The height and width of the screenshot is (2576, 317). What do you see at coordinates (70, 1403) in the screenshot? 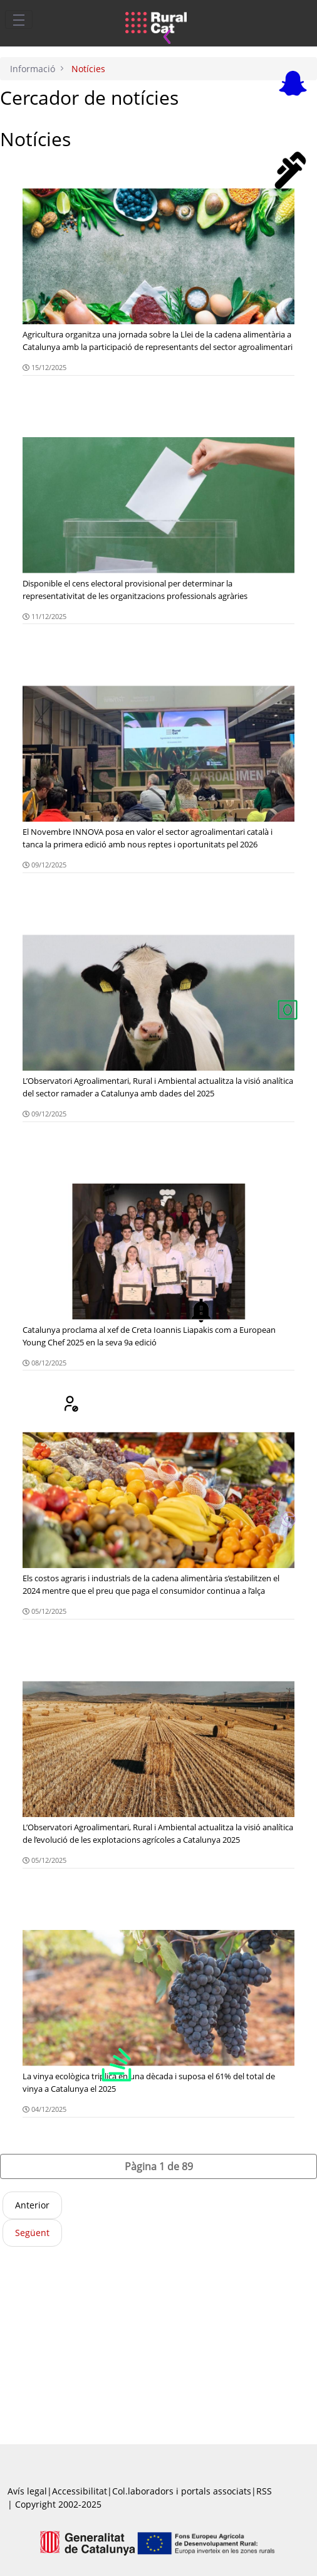
I see `cancel or block a user account` at bounding box center [70, 1403].